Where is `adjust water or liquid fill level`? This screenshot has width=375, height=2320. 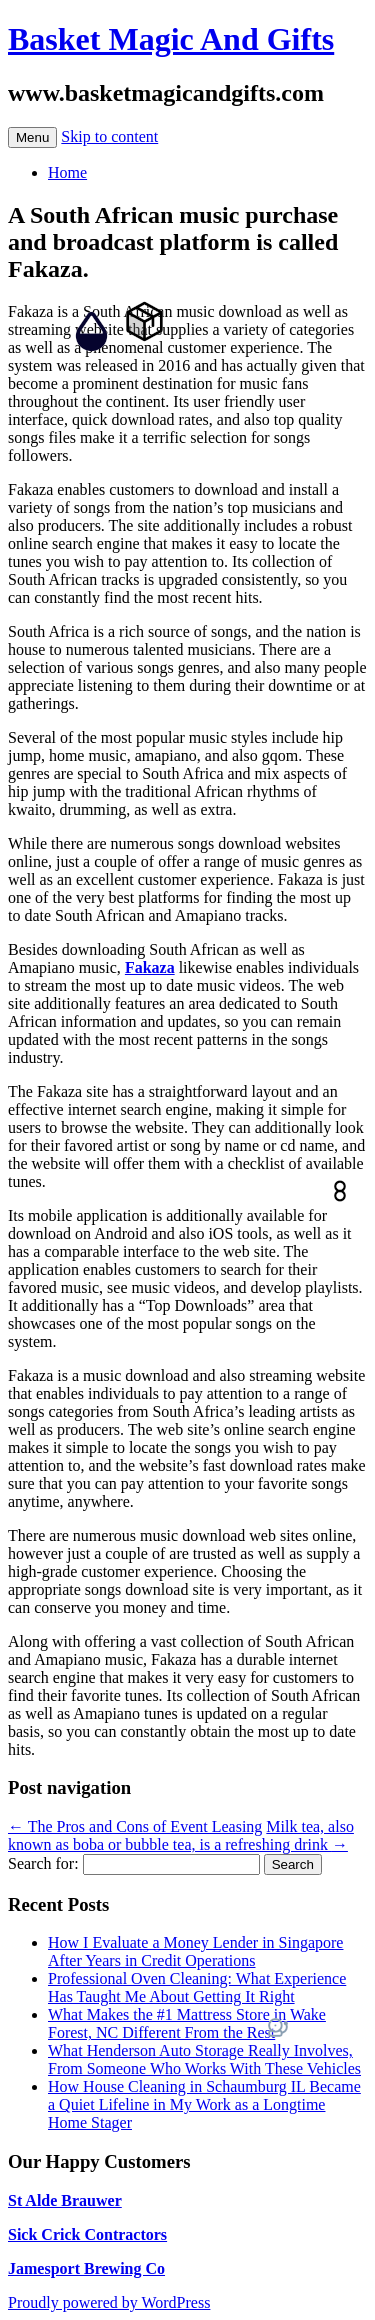
adjust water or liquid fill level is located at coordinates (91, 331).